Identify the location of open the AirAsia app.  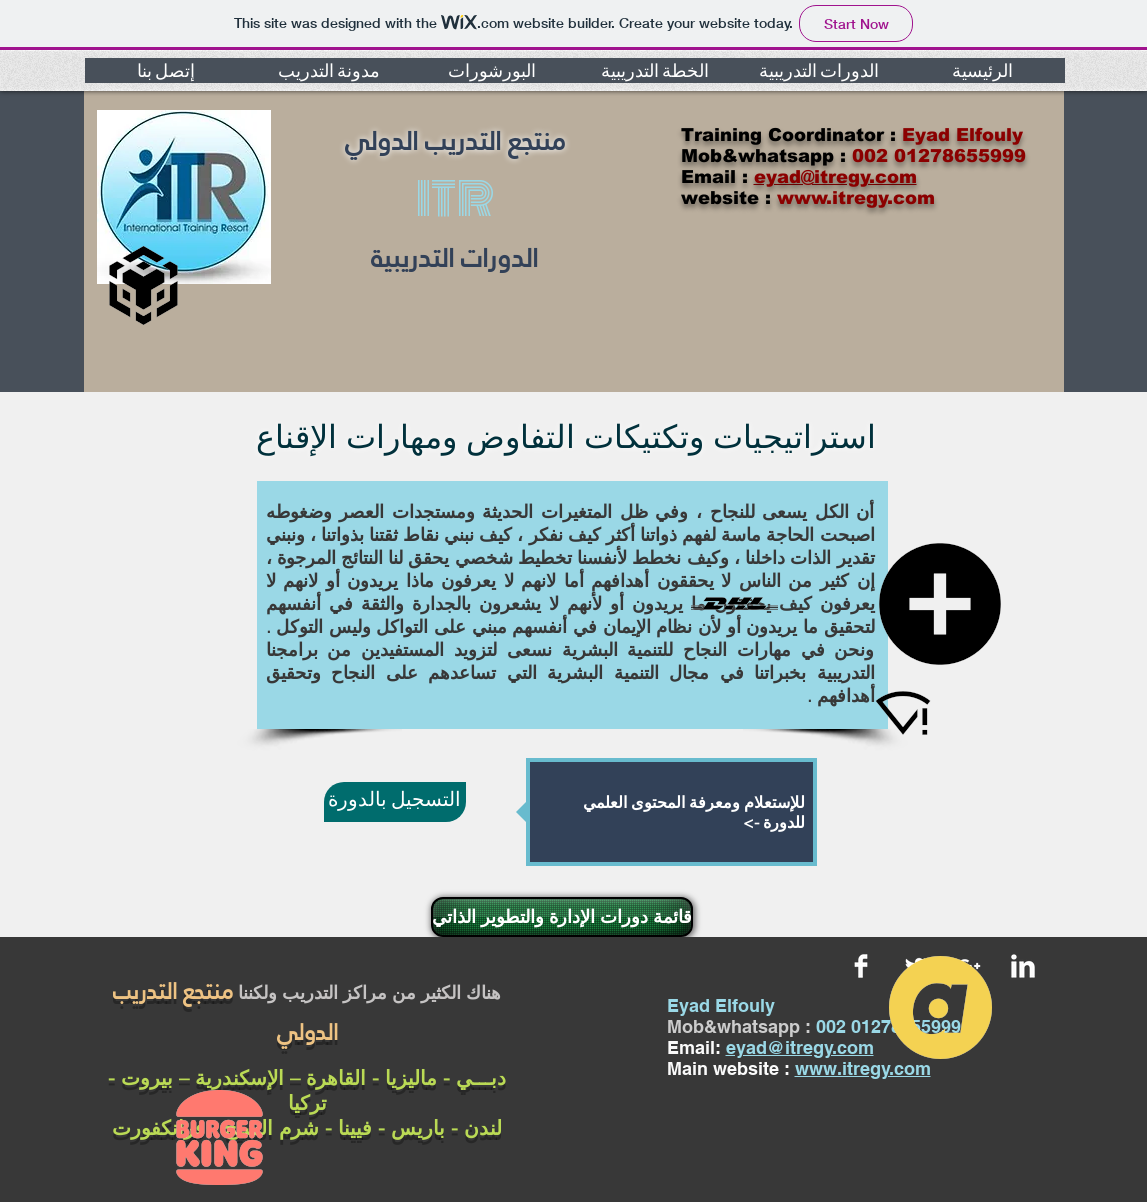
(940, 1007).